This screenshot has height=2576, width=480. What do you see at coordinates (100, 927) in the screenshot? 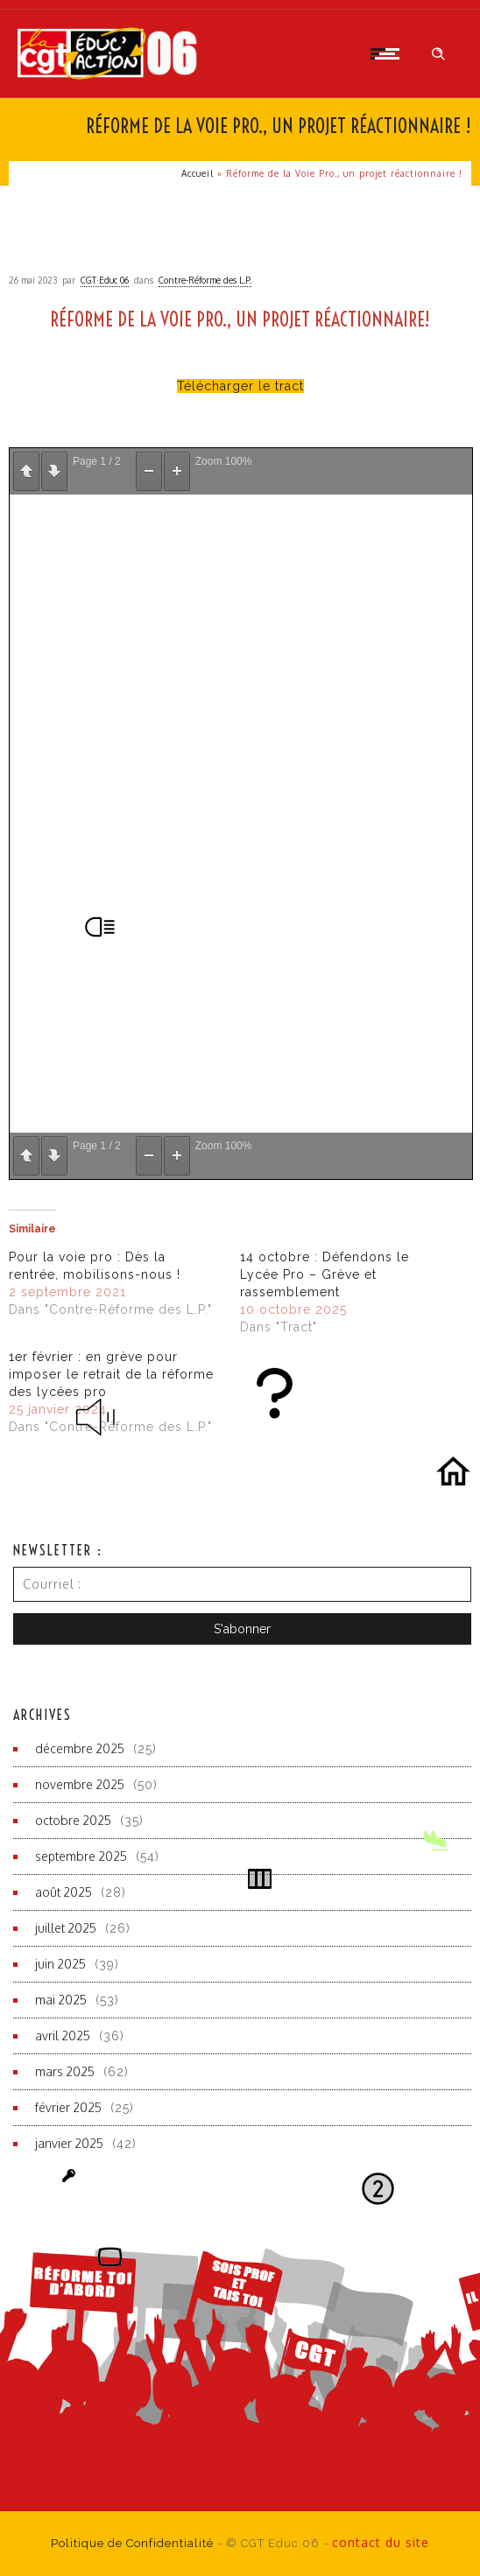
I see `toggle vehicle headlights on/off` at bounding box center [100, 927].